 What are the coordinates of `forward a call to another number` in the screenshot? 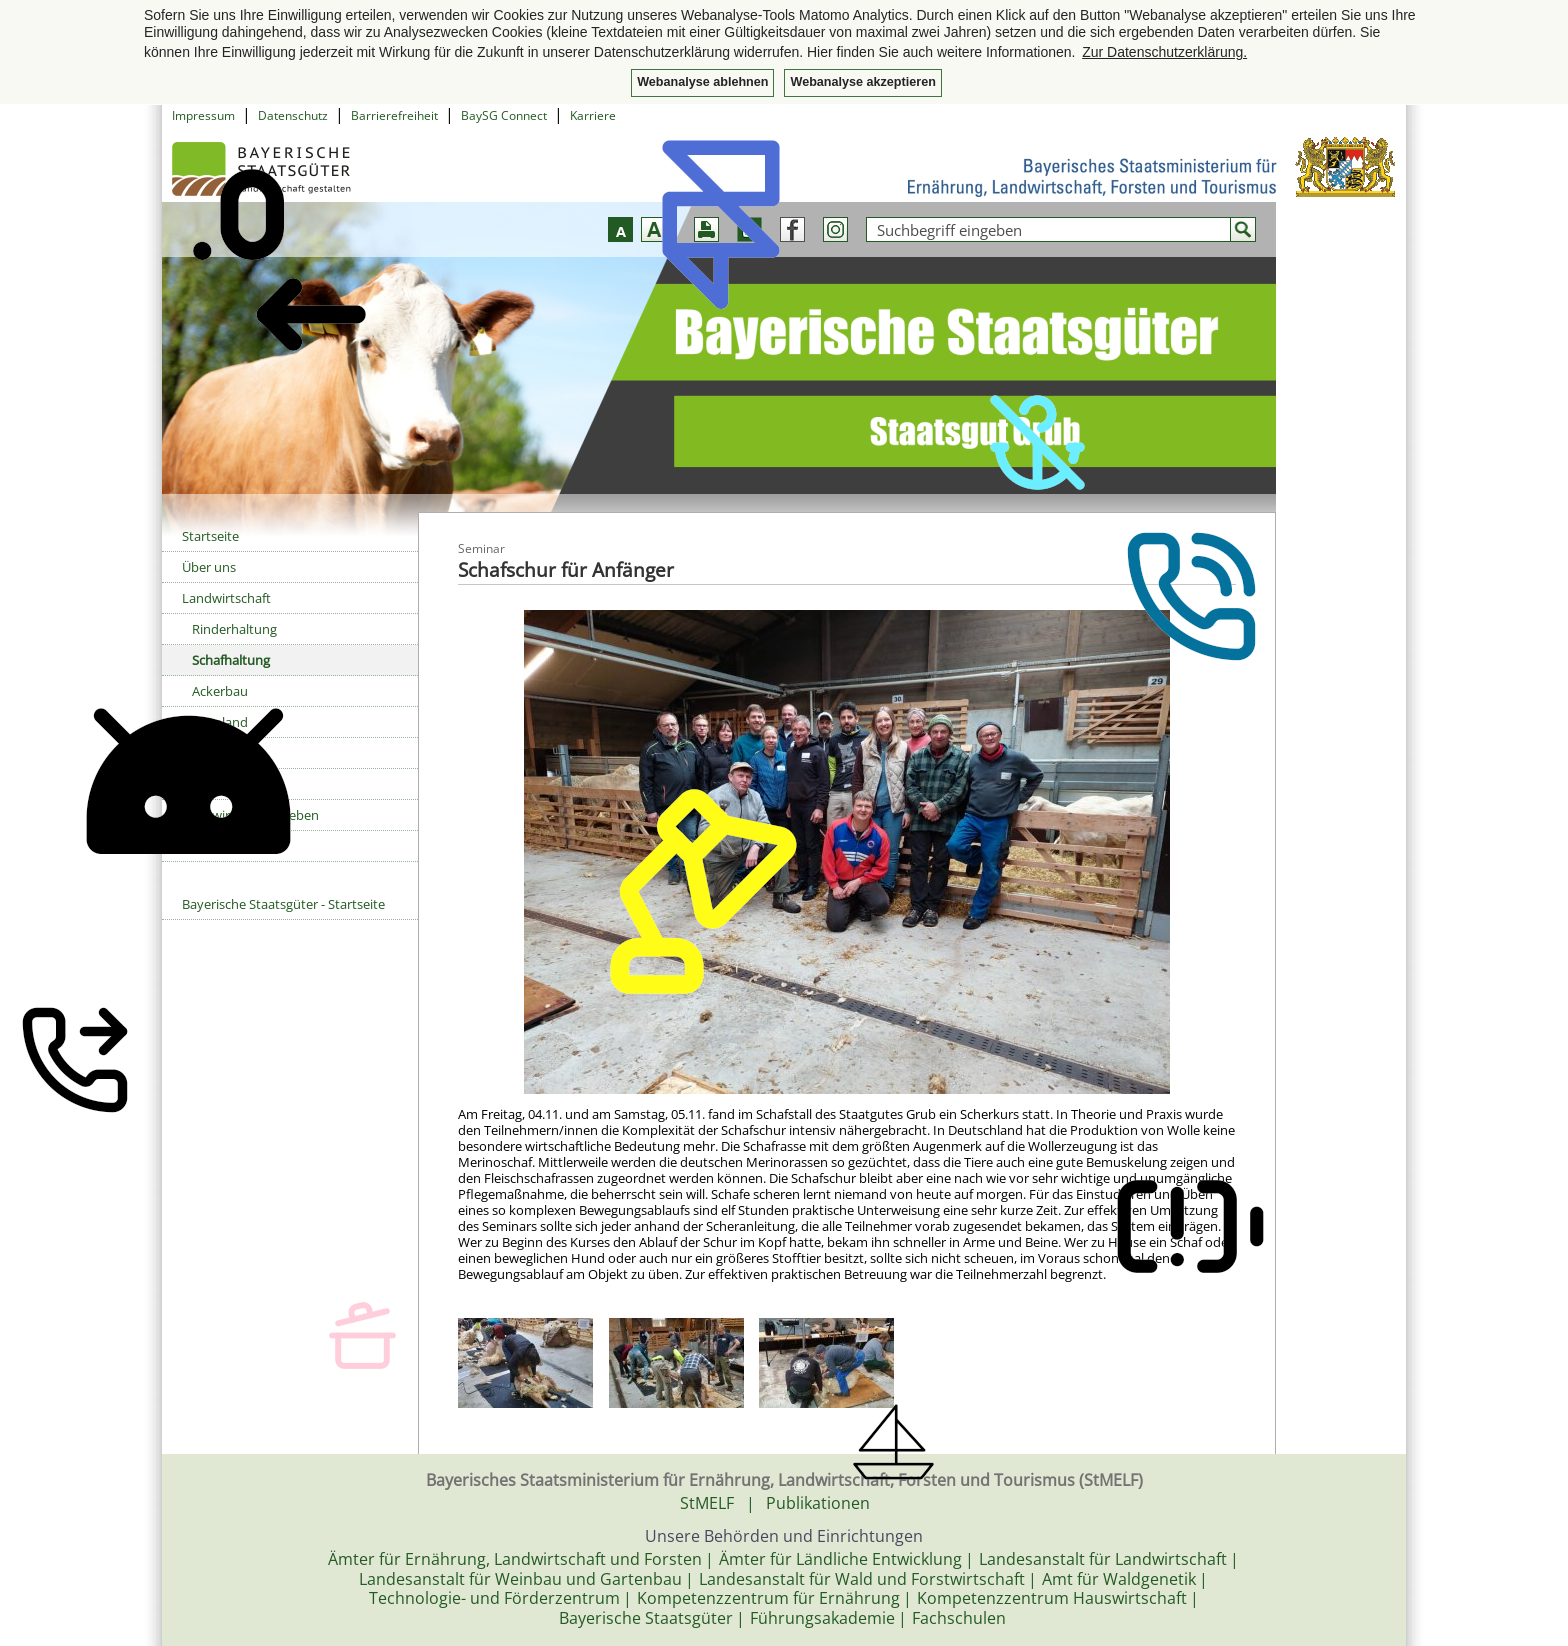 It's located at (75, 1060).